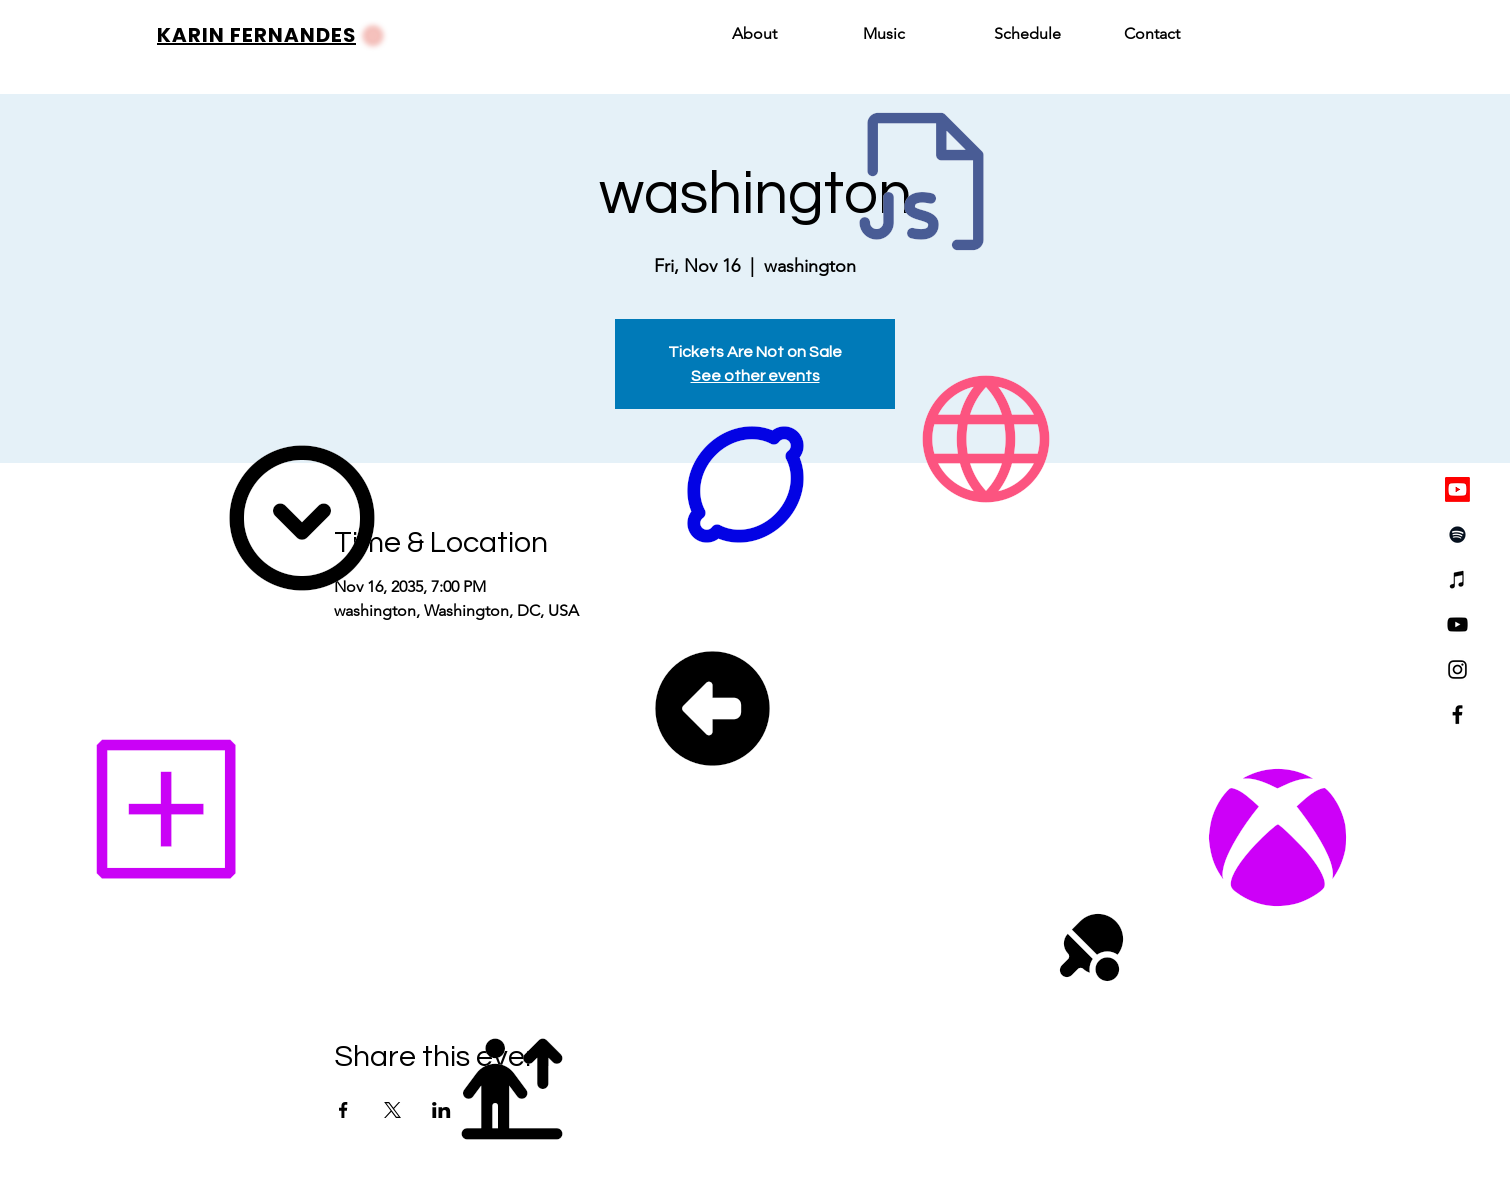 The width and height of the screenshot is (1510, 1203). Describe the element at coordinates (925, 181) in the screenshot. I see `javascript file indicator` at that location.